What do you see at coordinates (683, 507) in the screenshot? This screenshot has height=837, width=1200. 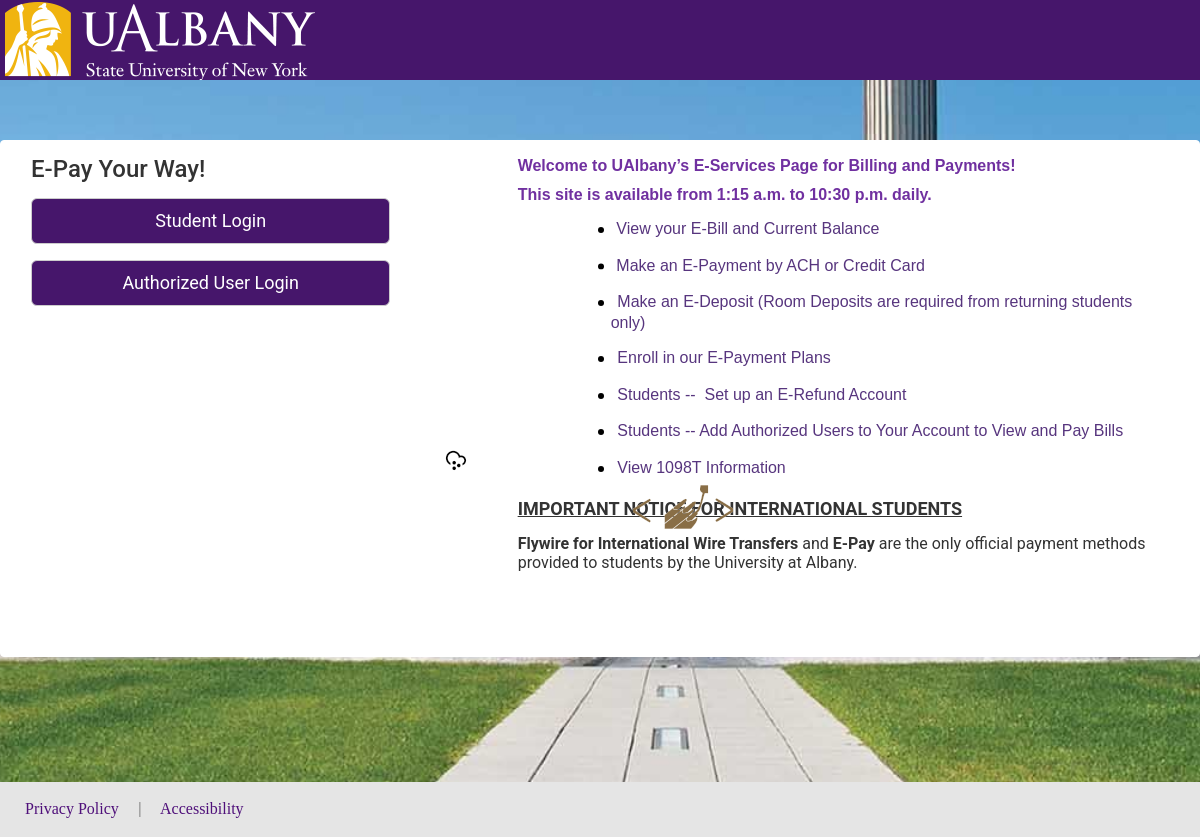 I see `styled-components library logo` at bounding box center [683, 507].